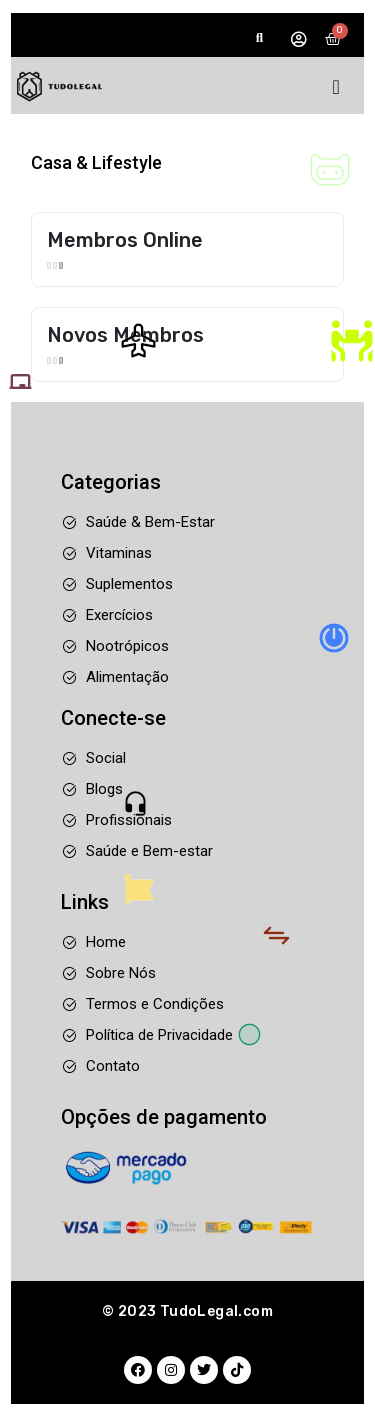 The height and width of the screenshot is (1420, 375). What do you see at coordinates (139, 889) in the screenshot?
I see `font awesome brand logo` at bounding box center [139, 889].